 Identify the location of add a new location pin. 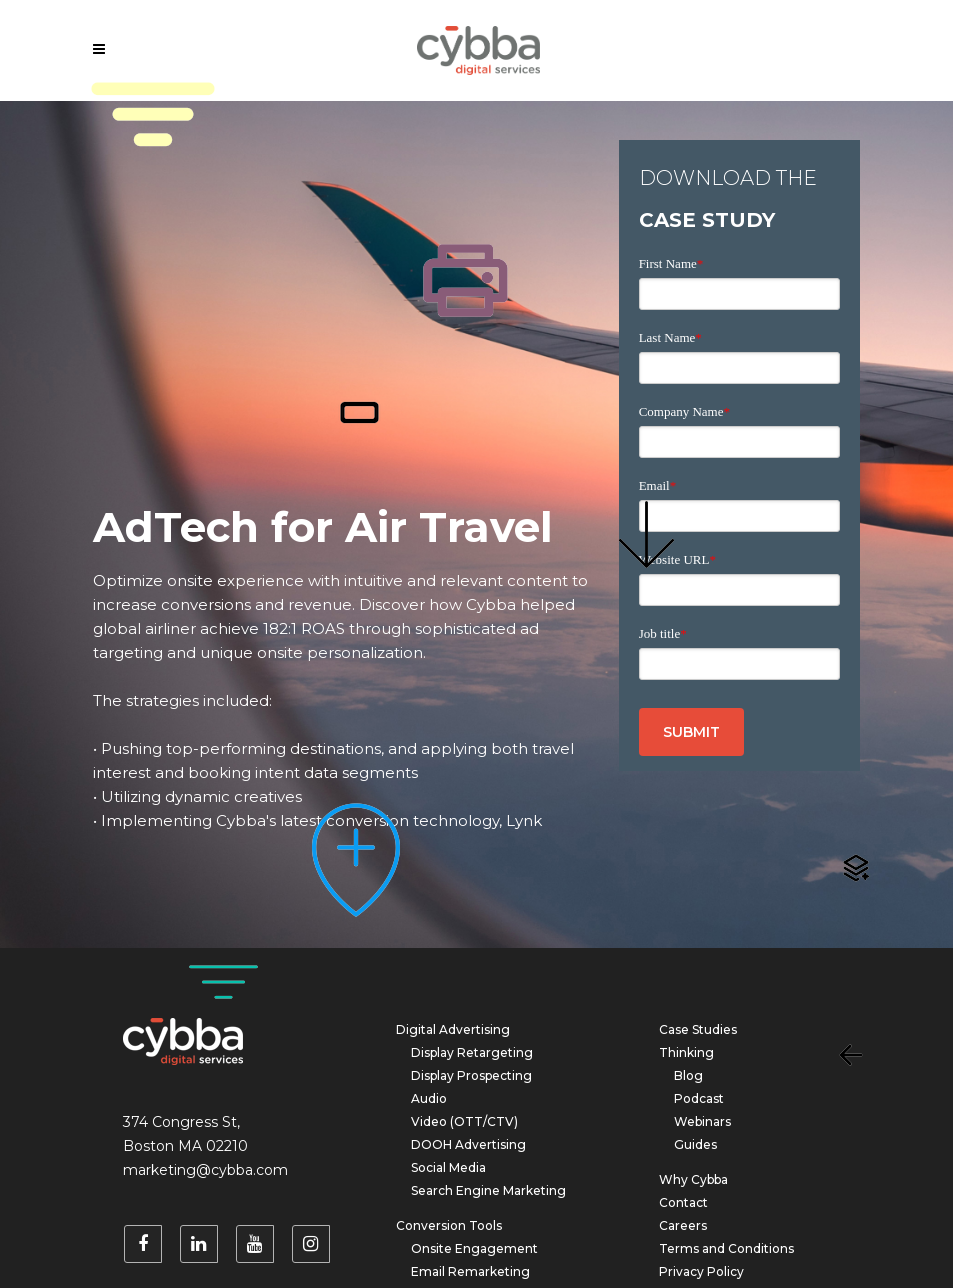
(356, 860).